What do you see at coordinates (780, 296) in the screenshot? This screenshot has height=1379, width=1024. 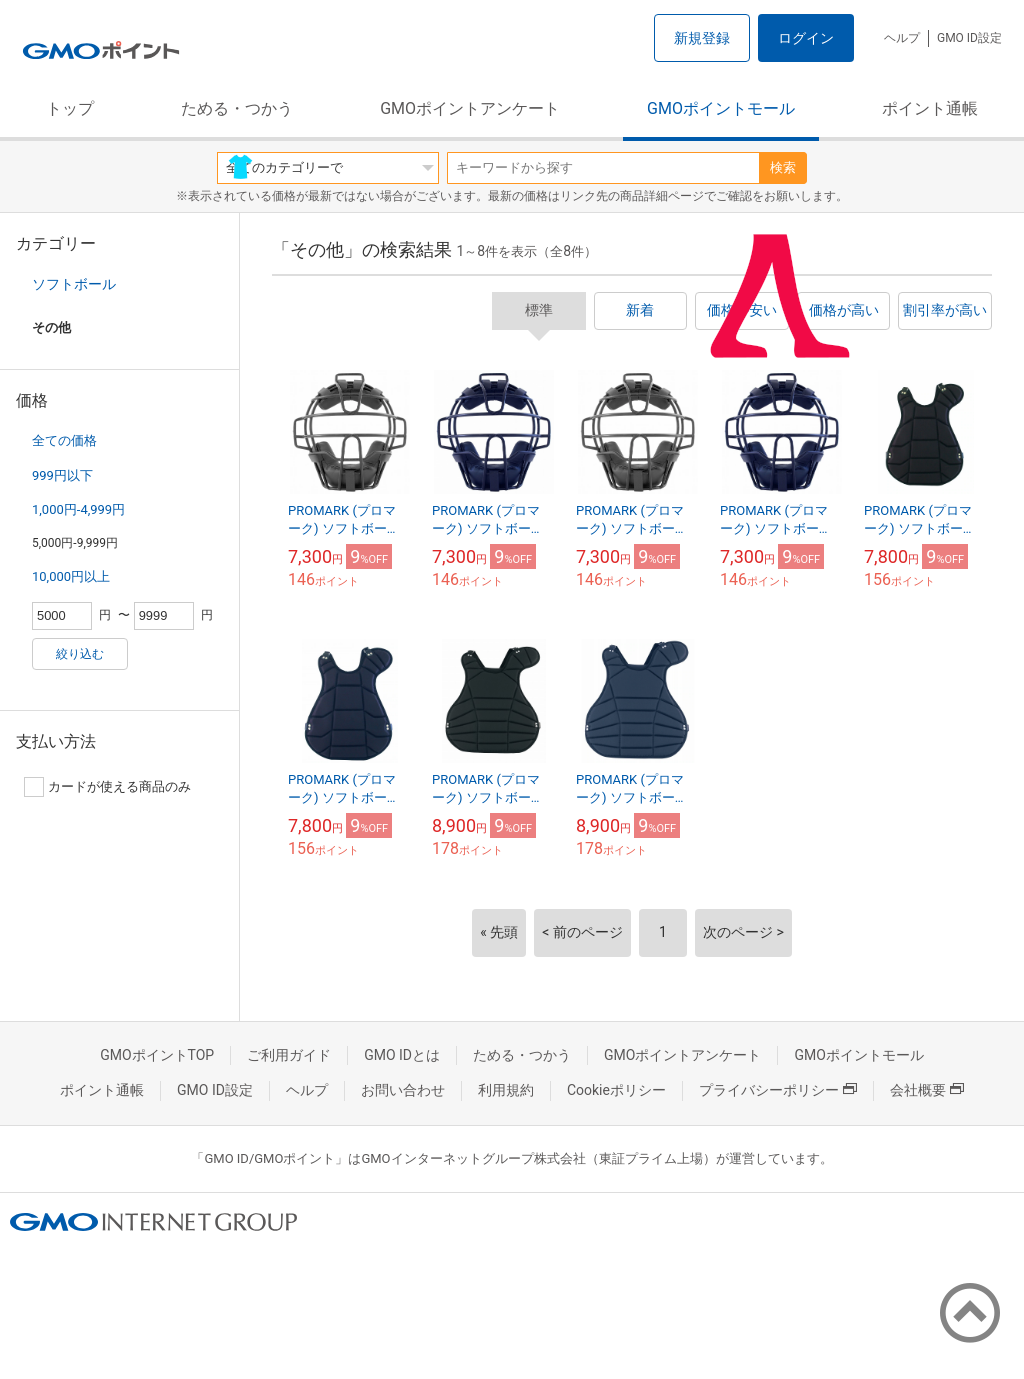 I see `indicates walking or movement action` at bounding box center [780, 296].